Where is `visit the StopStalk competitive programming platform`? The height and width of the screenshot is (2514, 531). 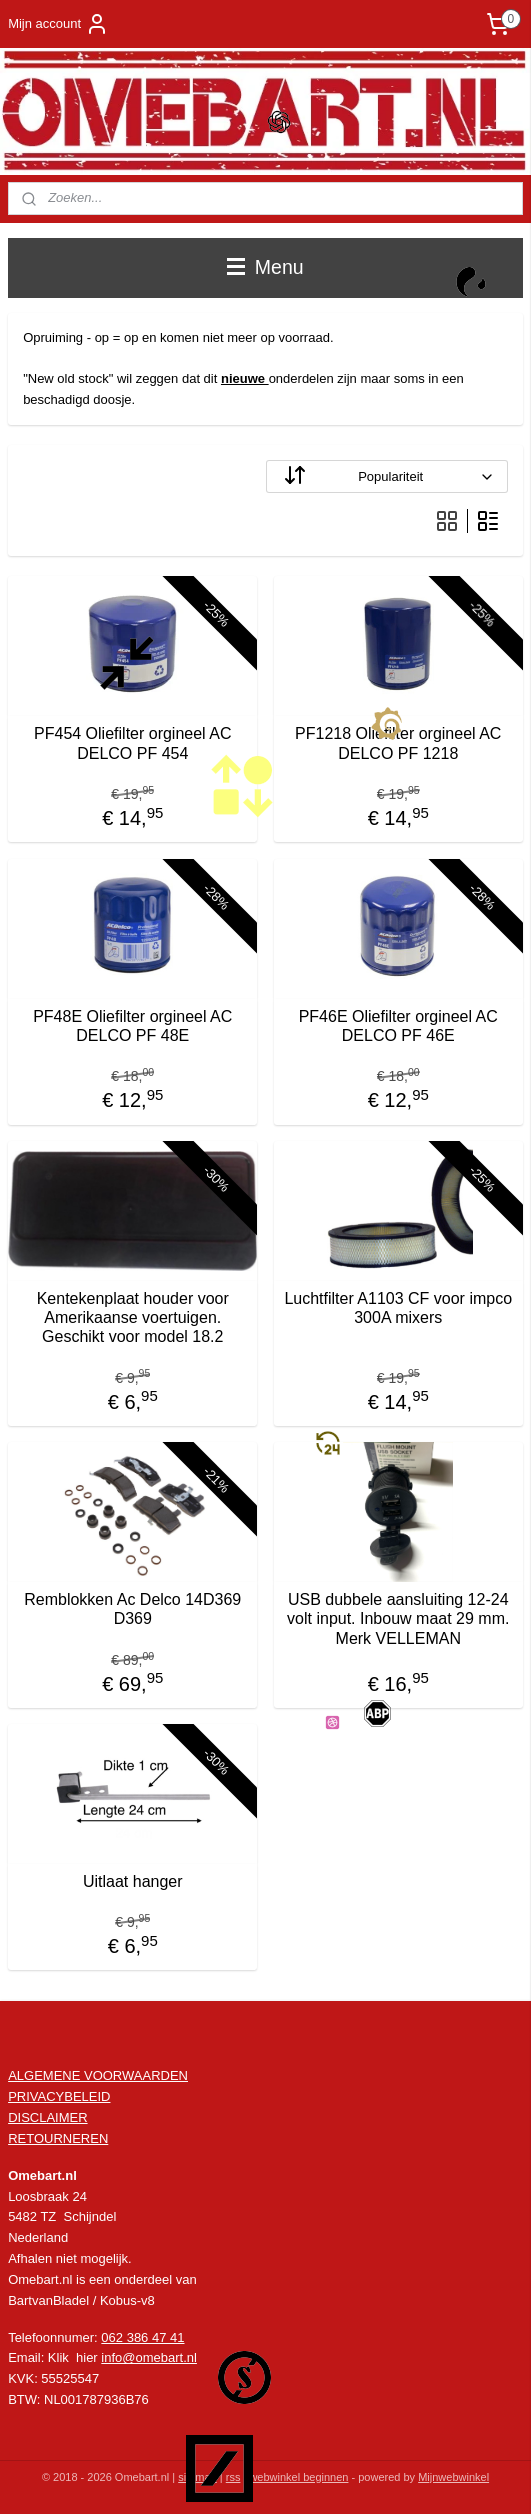
visit the StopStalk competitive programming platform is located at coordinates (244, 2377).